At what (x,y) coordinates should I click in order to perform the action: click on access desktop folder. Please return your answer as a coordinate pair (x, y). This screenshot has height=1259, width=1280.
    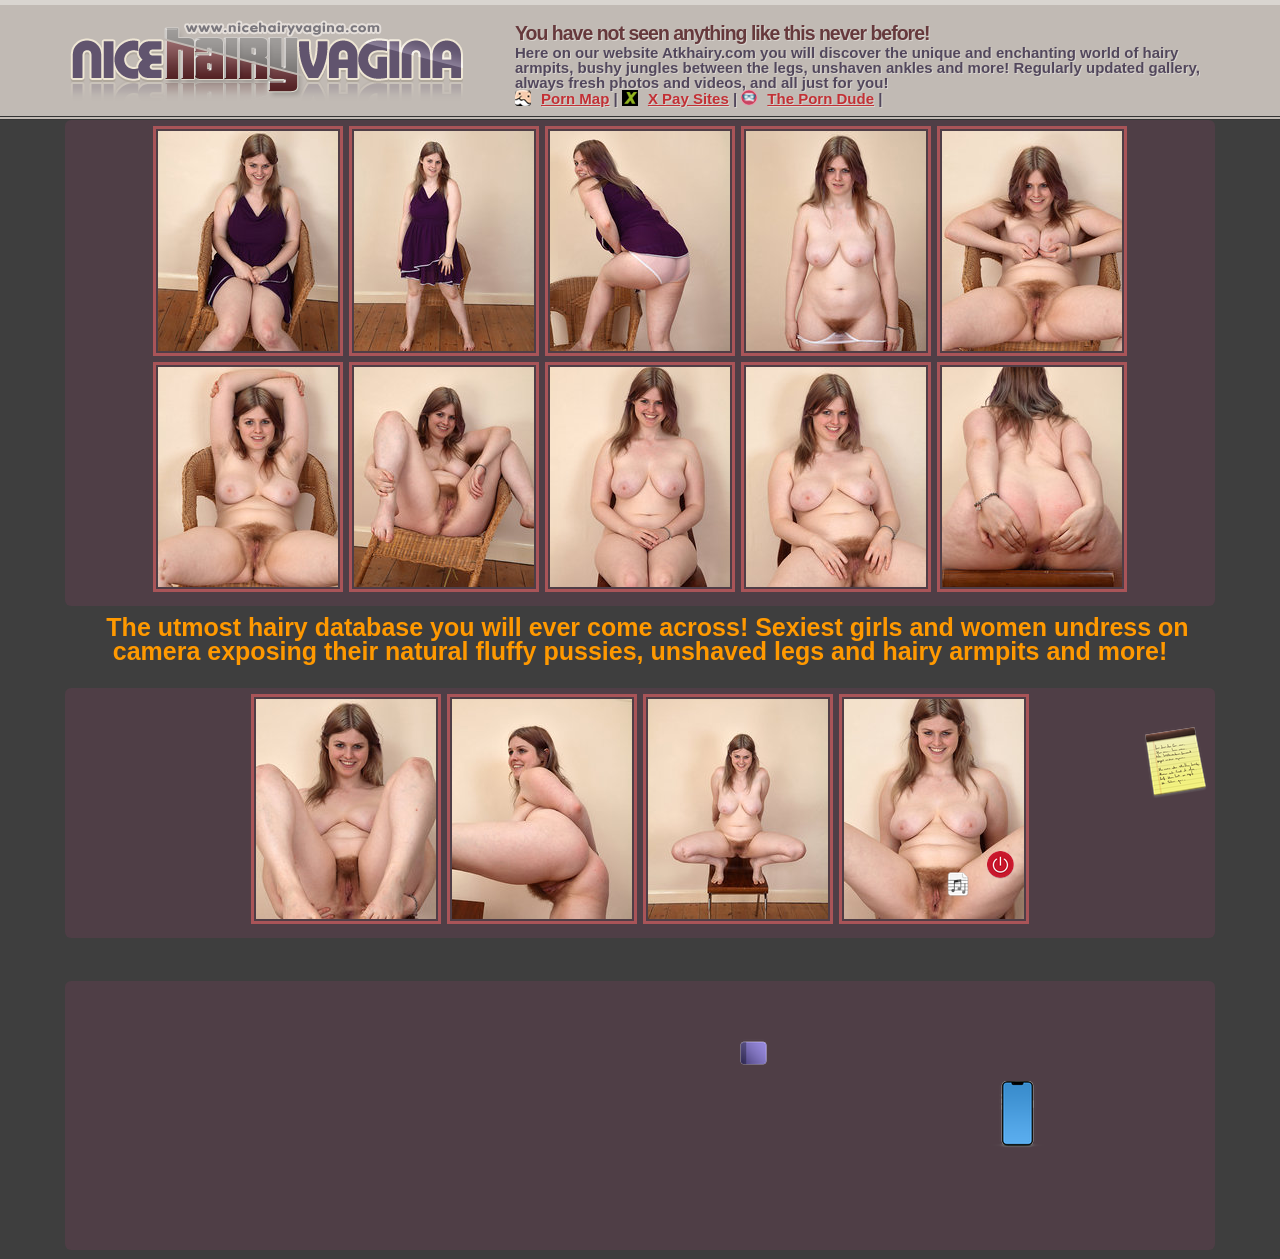
    Looking at the image, I should click on (753, 1052).